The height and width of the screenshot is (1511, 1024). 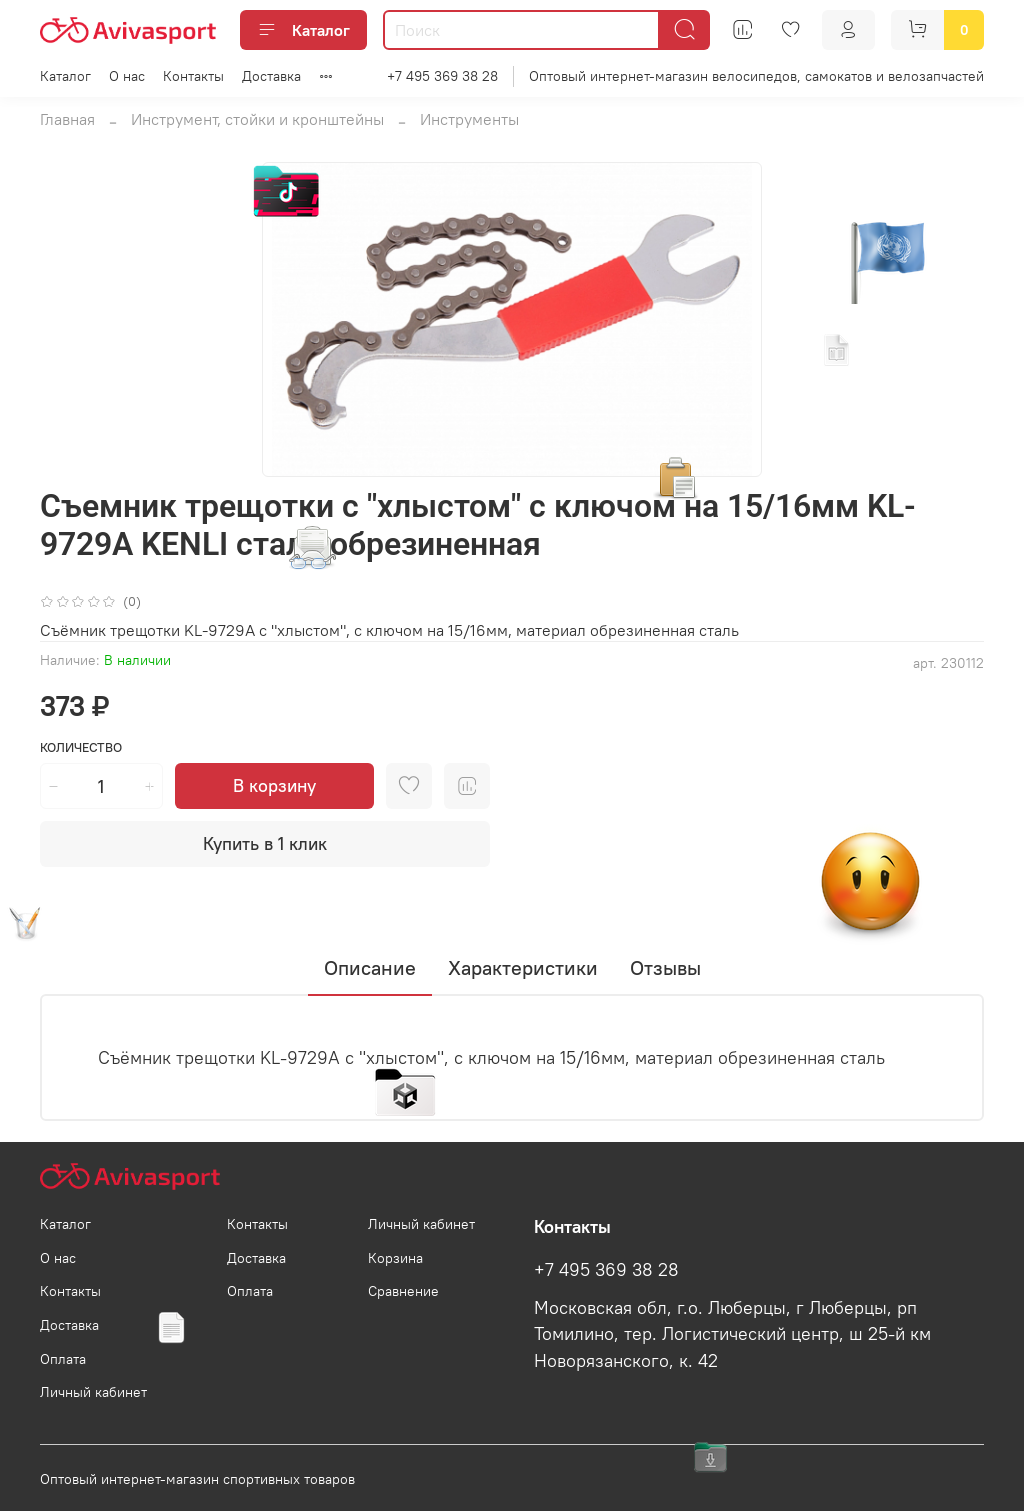 I want to click on access office and productivity applications, so click(x=25, y=922).